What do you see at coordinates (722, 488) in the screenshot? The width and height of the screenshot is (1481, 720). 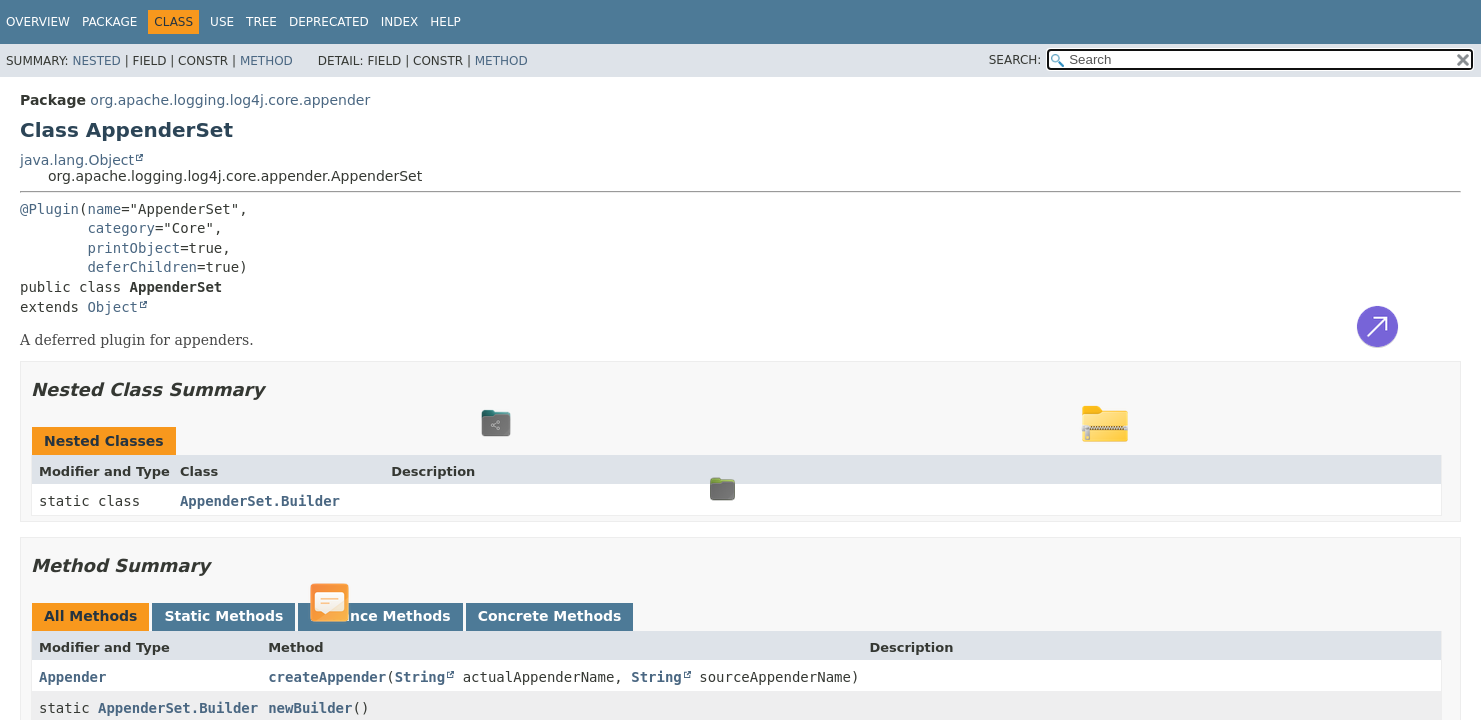 I see `open file folder` at bounding box center [722, 488].